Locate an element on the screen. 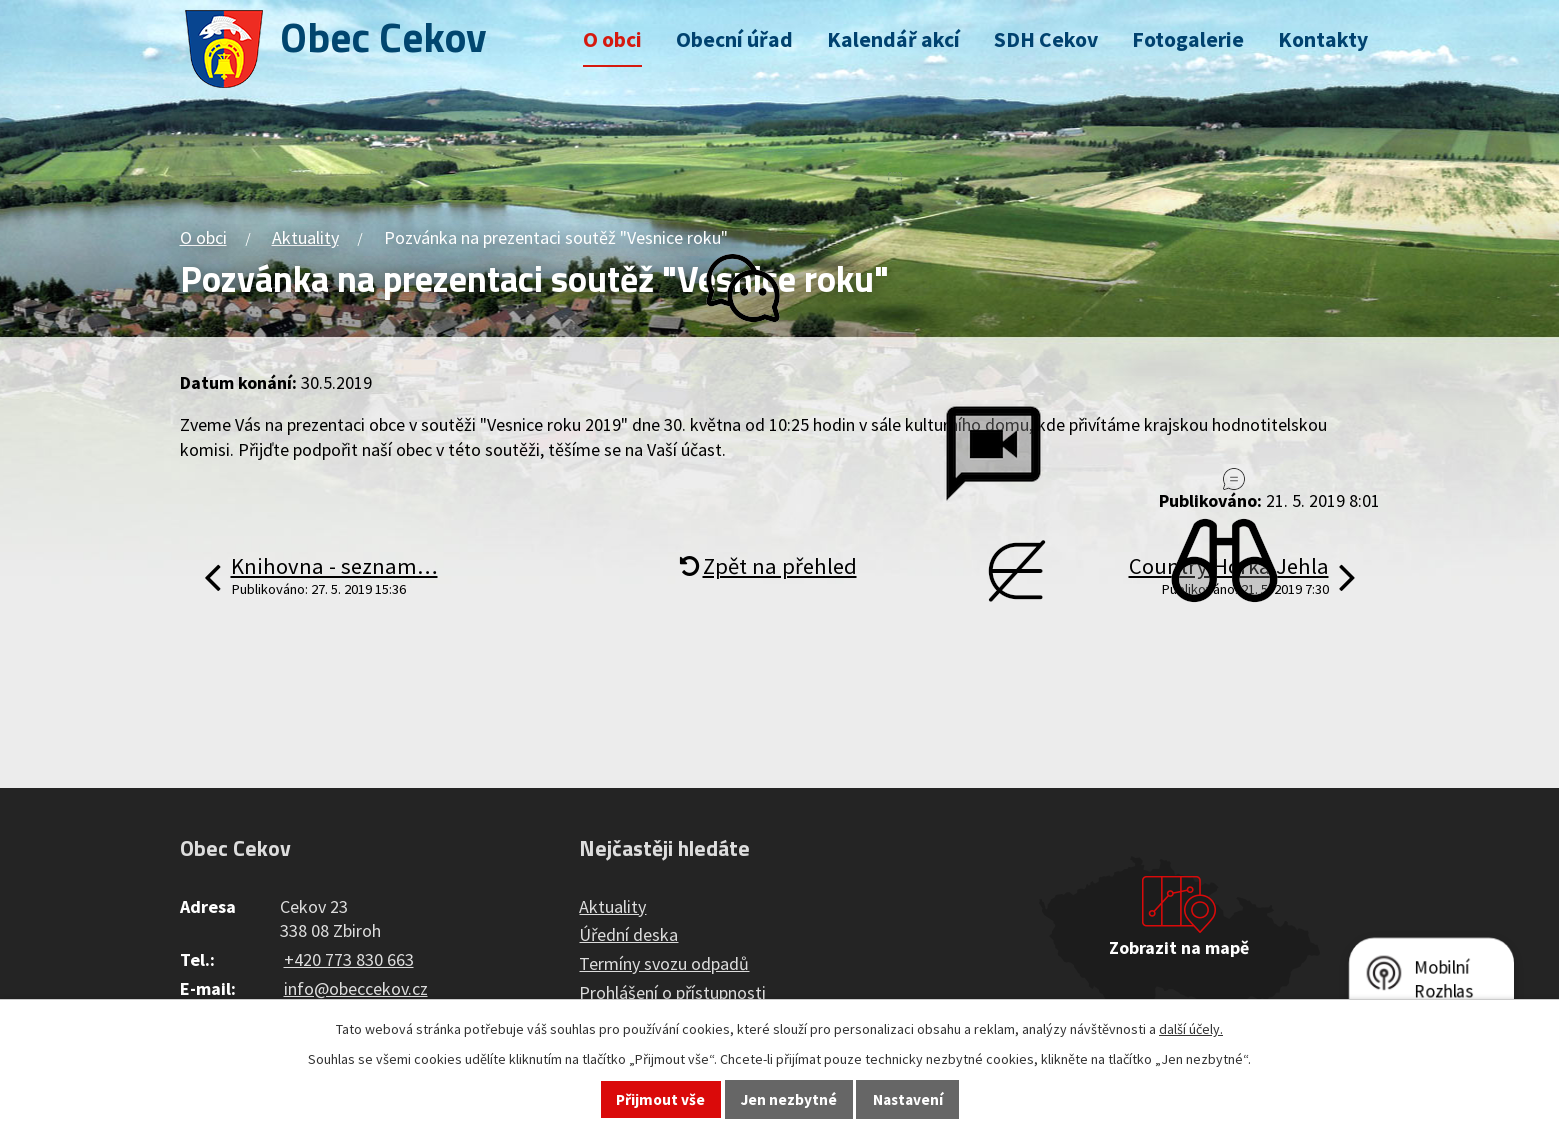 This screenshot has height=1129, width=1559. start a video chat conversation is located at coordinates (993, 453).